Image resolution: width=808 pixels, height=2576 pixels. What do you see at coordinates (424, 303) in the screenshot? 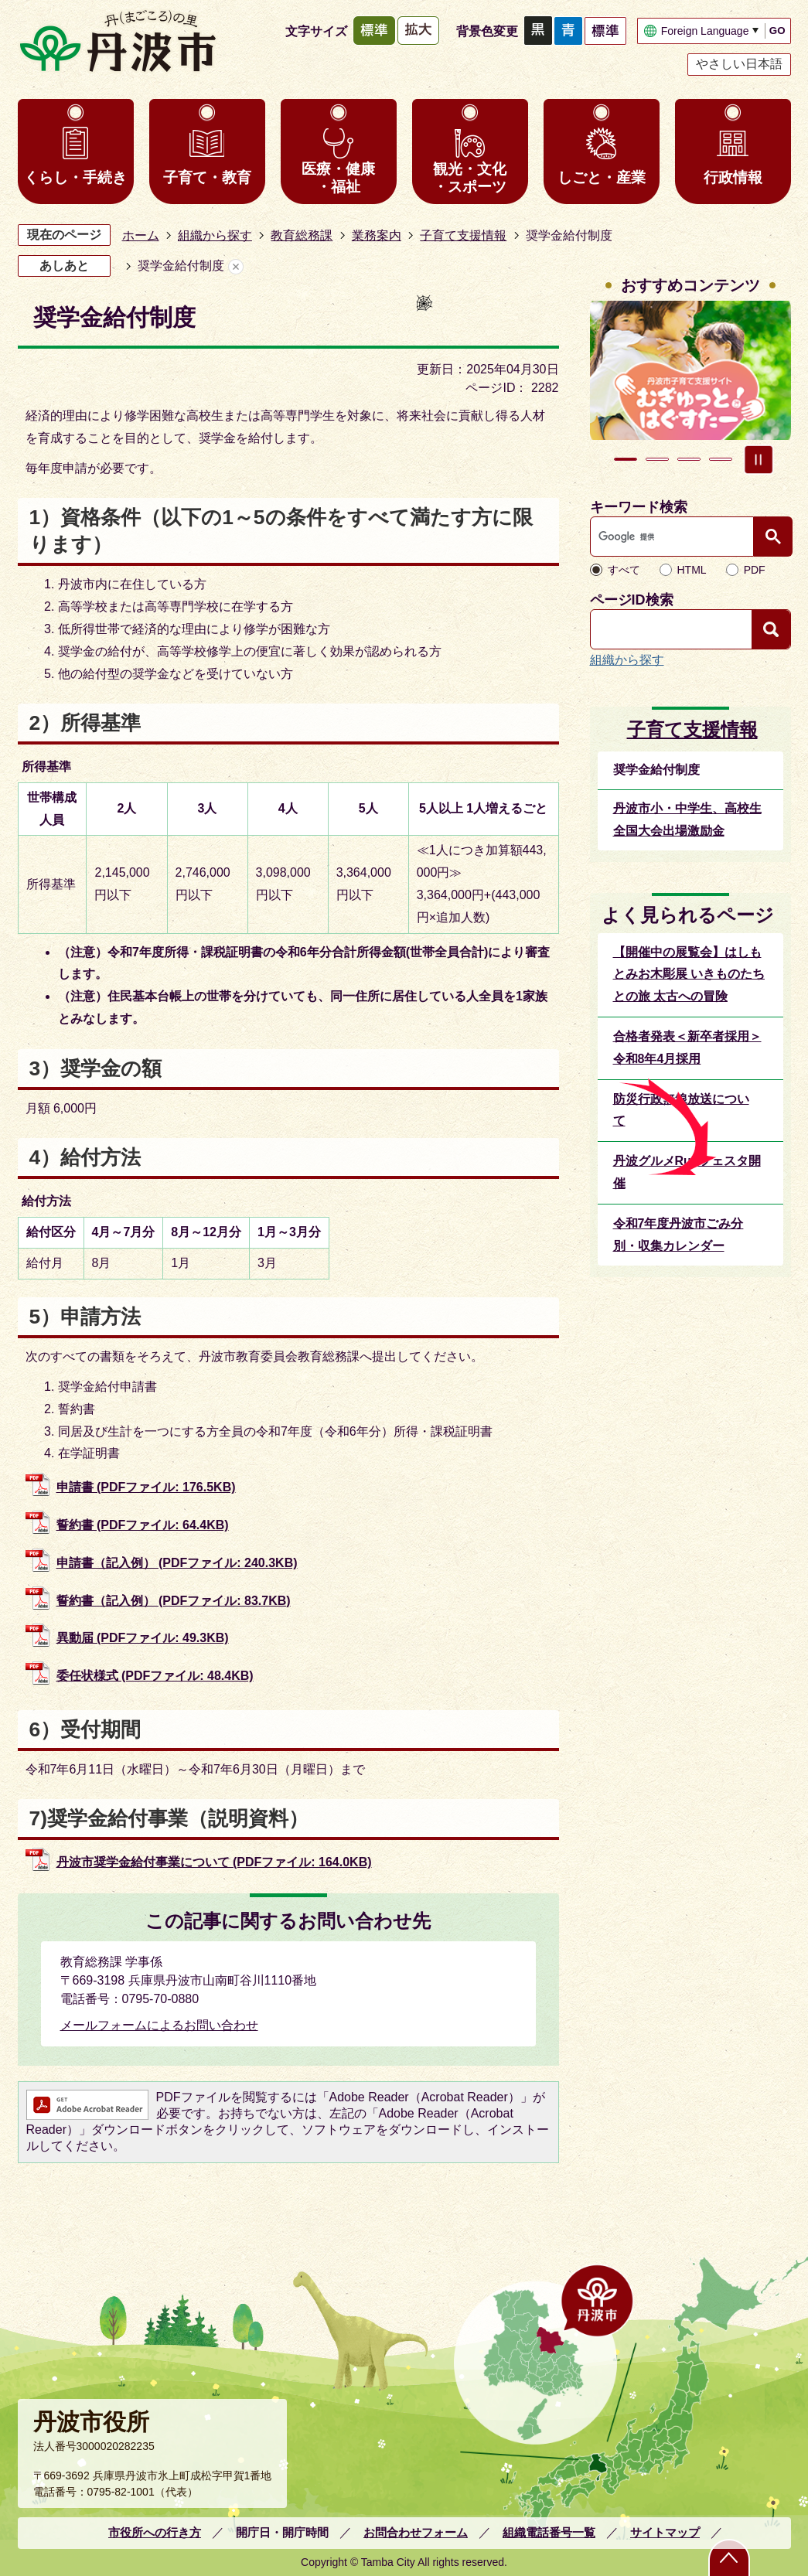
I see `indicates a spider or web-related game element` at bounding box center [424, 303].